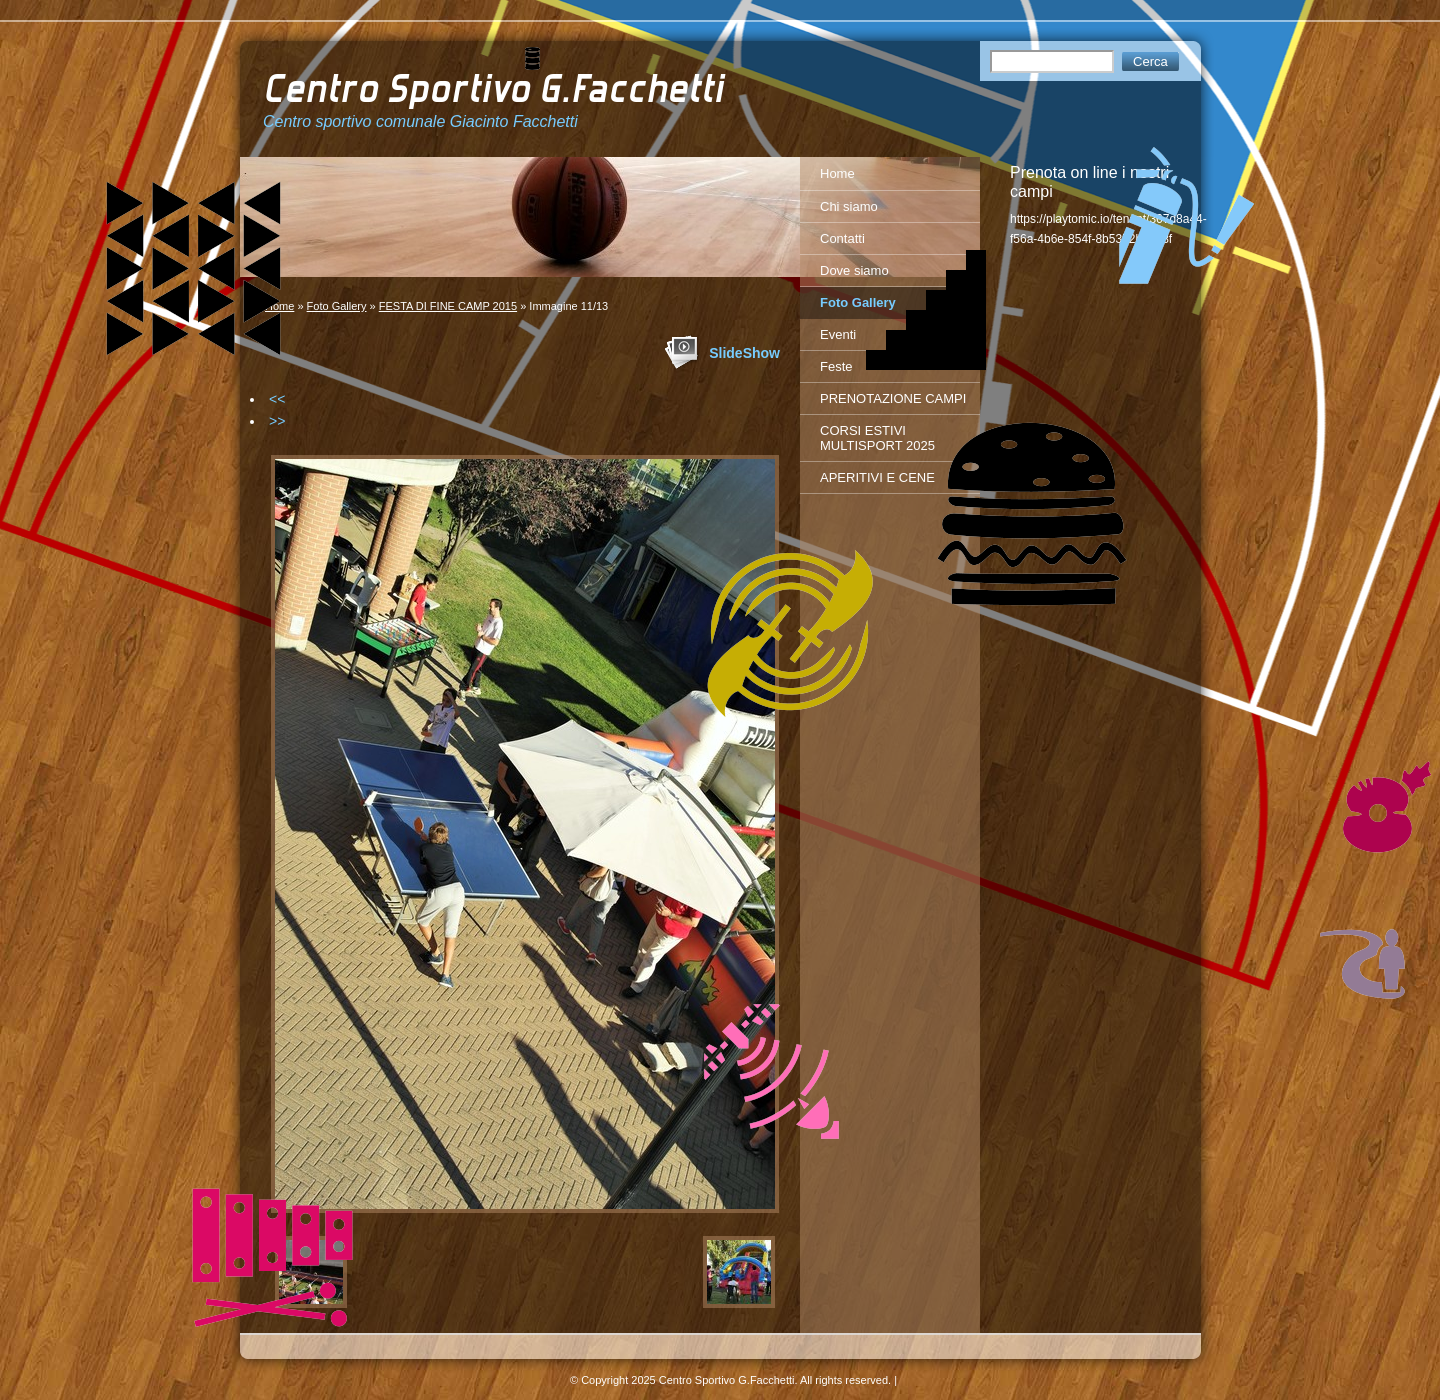 This screenshot has width=1440, height=1400. What do you see at coordinates (532, 58) in the screenshot?
I see `indicates oil or fuel resources in a game inventory` at bounding box center [532, 58].